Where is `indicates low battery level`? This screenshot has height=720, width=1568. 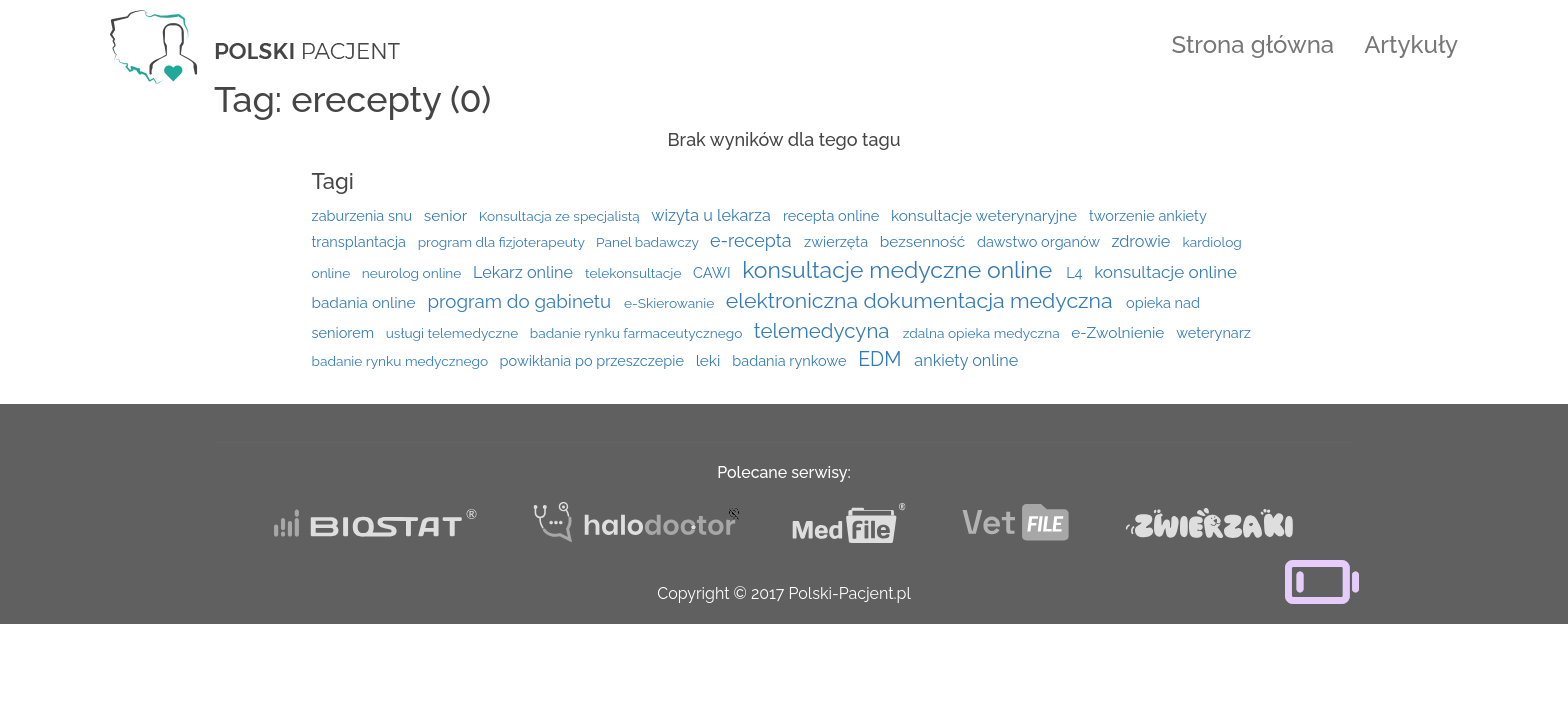
indicates low battery level is located at coordinates (1322, 582).